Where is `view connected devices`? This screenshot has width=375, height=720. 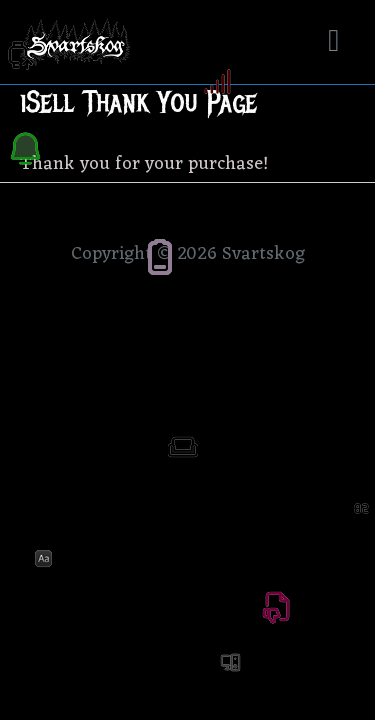
view connected devices is located at coordinates (230, 662).